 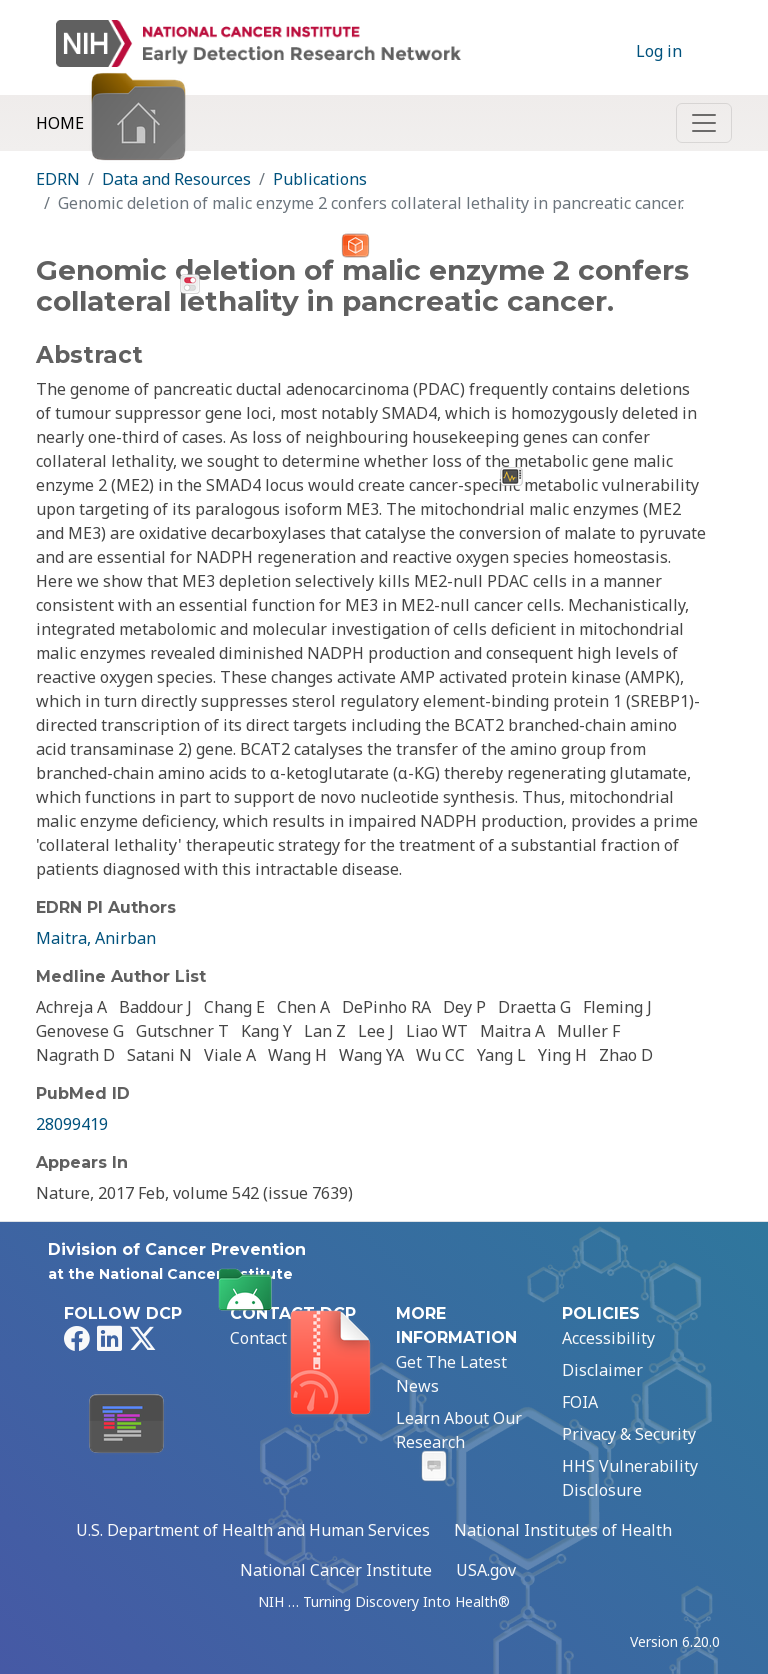 What do you see at coordinates (245, 1291) in the screenshot?
I see `open android-related files folder` at bounding box center [245, 1291].